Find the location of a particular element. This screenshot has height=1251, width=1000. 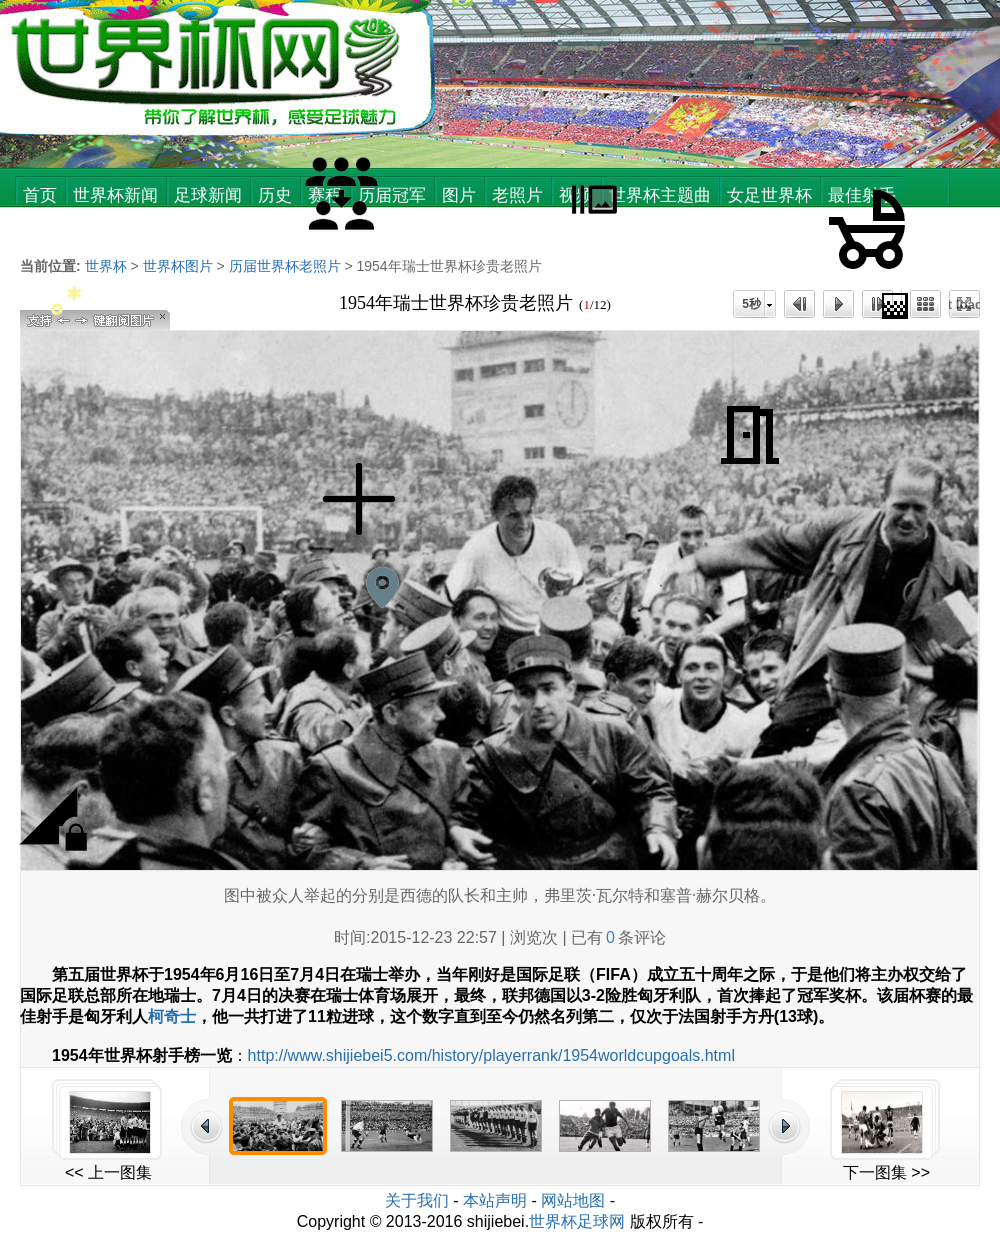

toggle regular expression search mode is located at coordinates (66, 300).